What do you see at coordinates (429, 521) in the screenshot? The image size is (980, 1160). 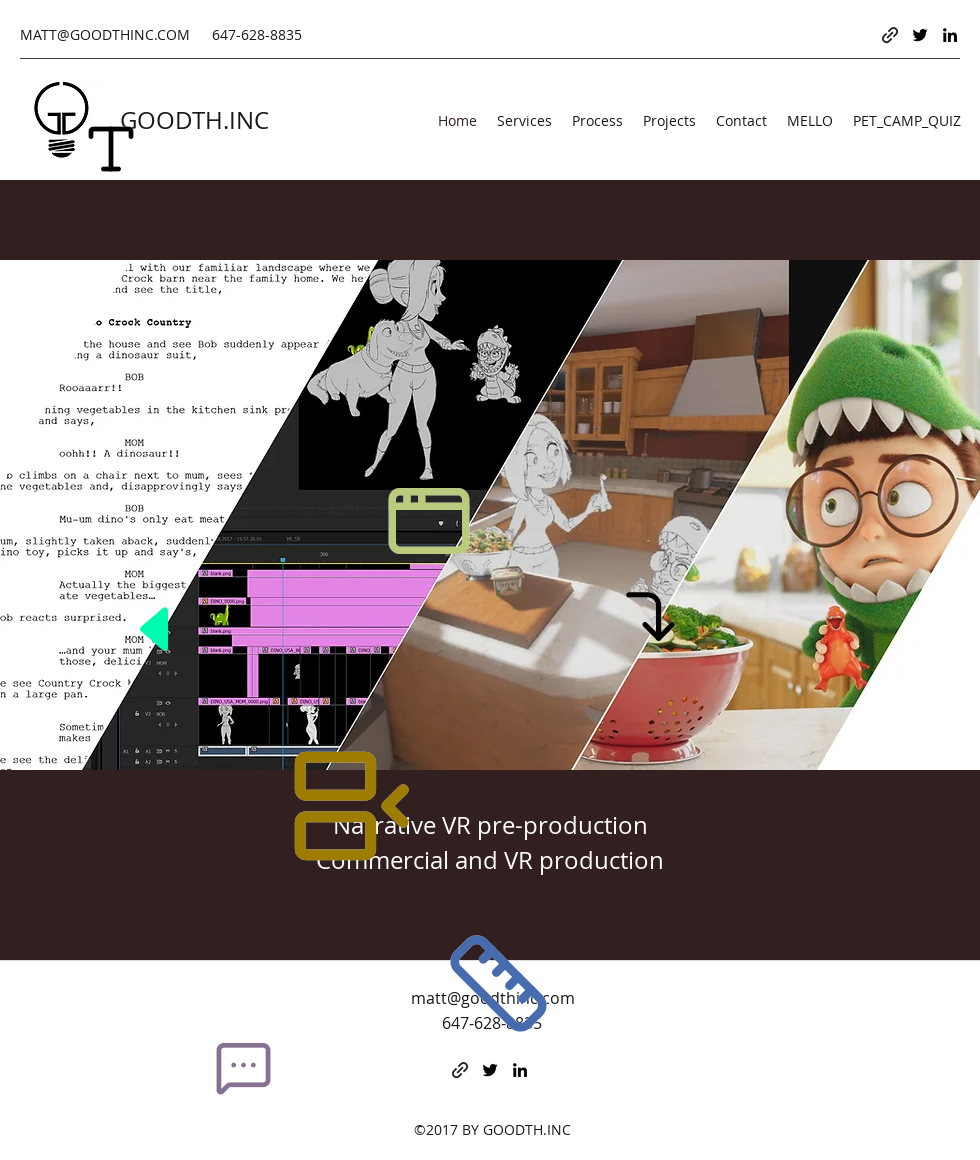 I see `open a new application window` at bounding box center [429, 521].